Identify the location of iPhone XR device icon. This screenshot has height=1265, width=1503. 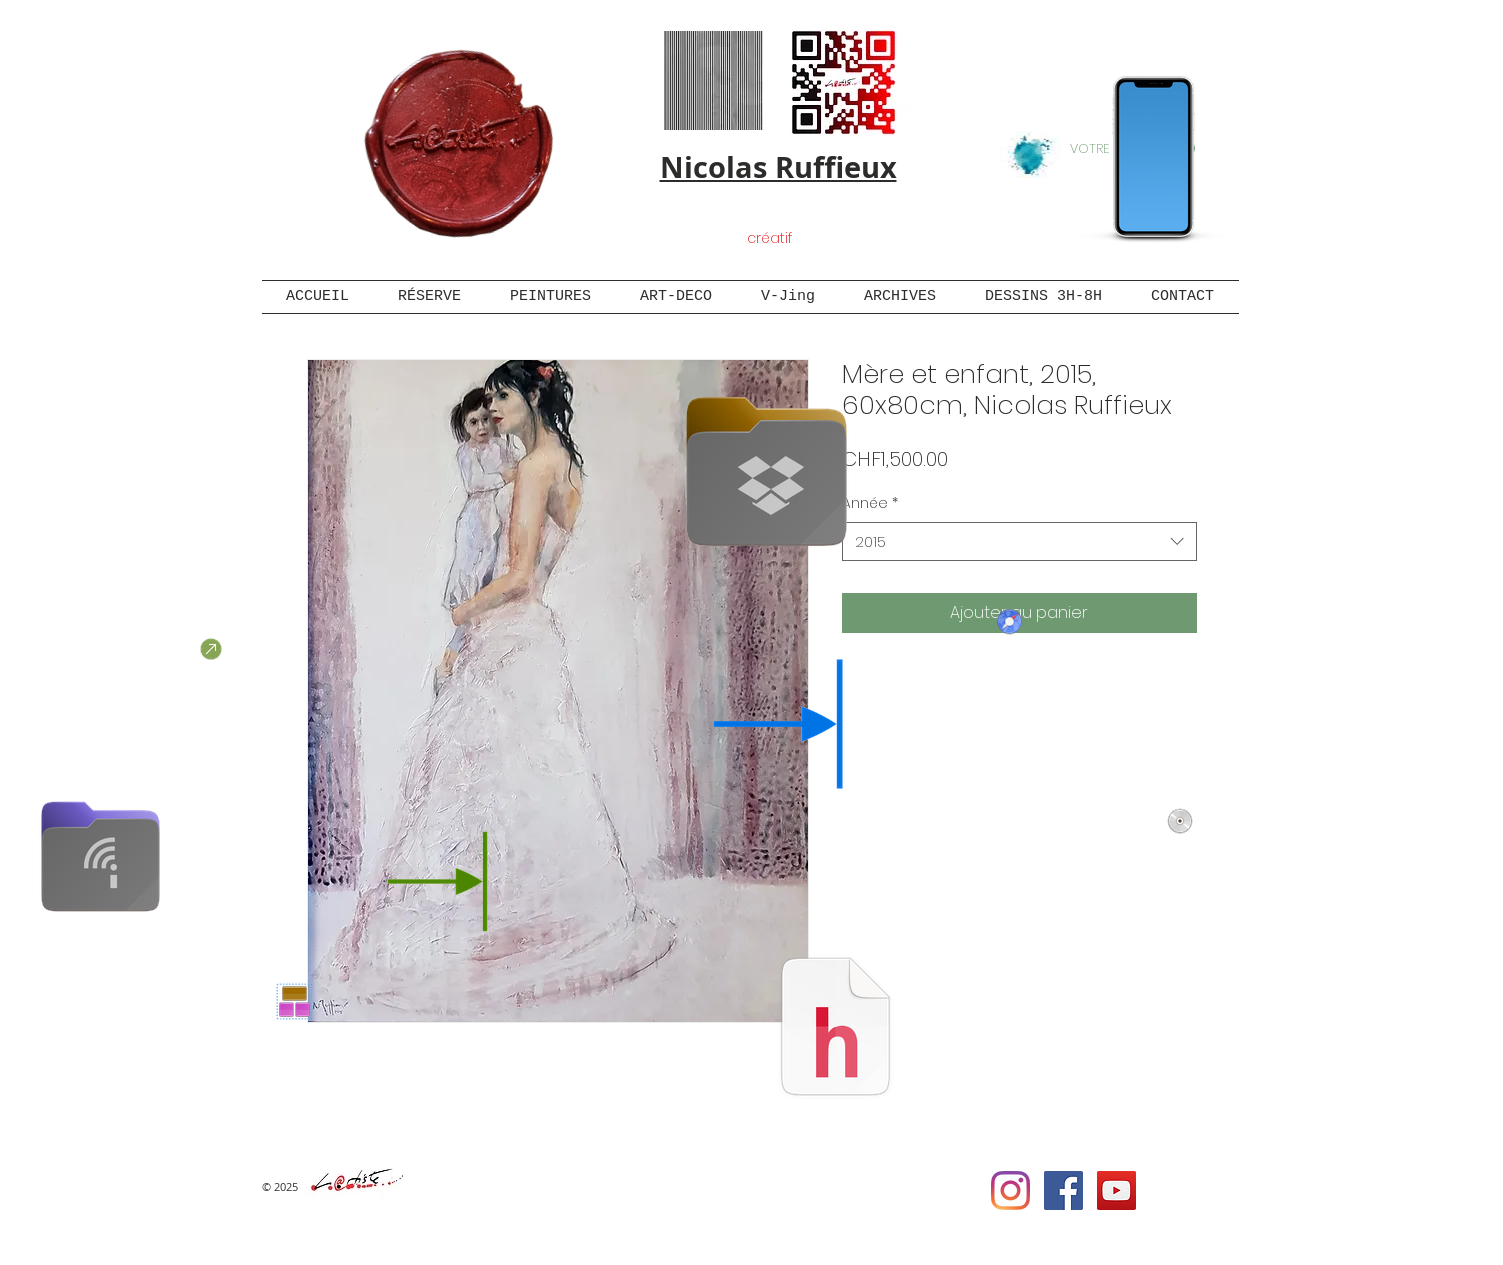
(1153, 159).